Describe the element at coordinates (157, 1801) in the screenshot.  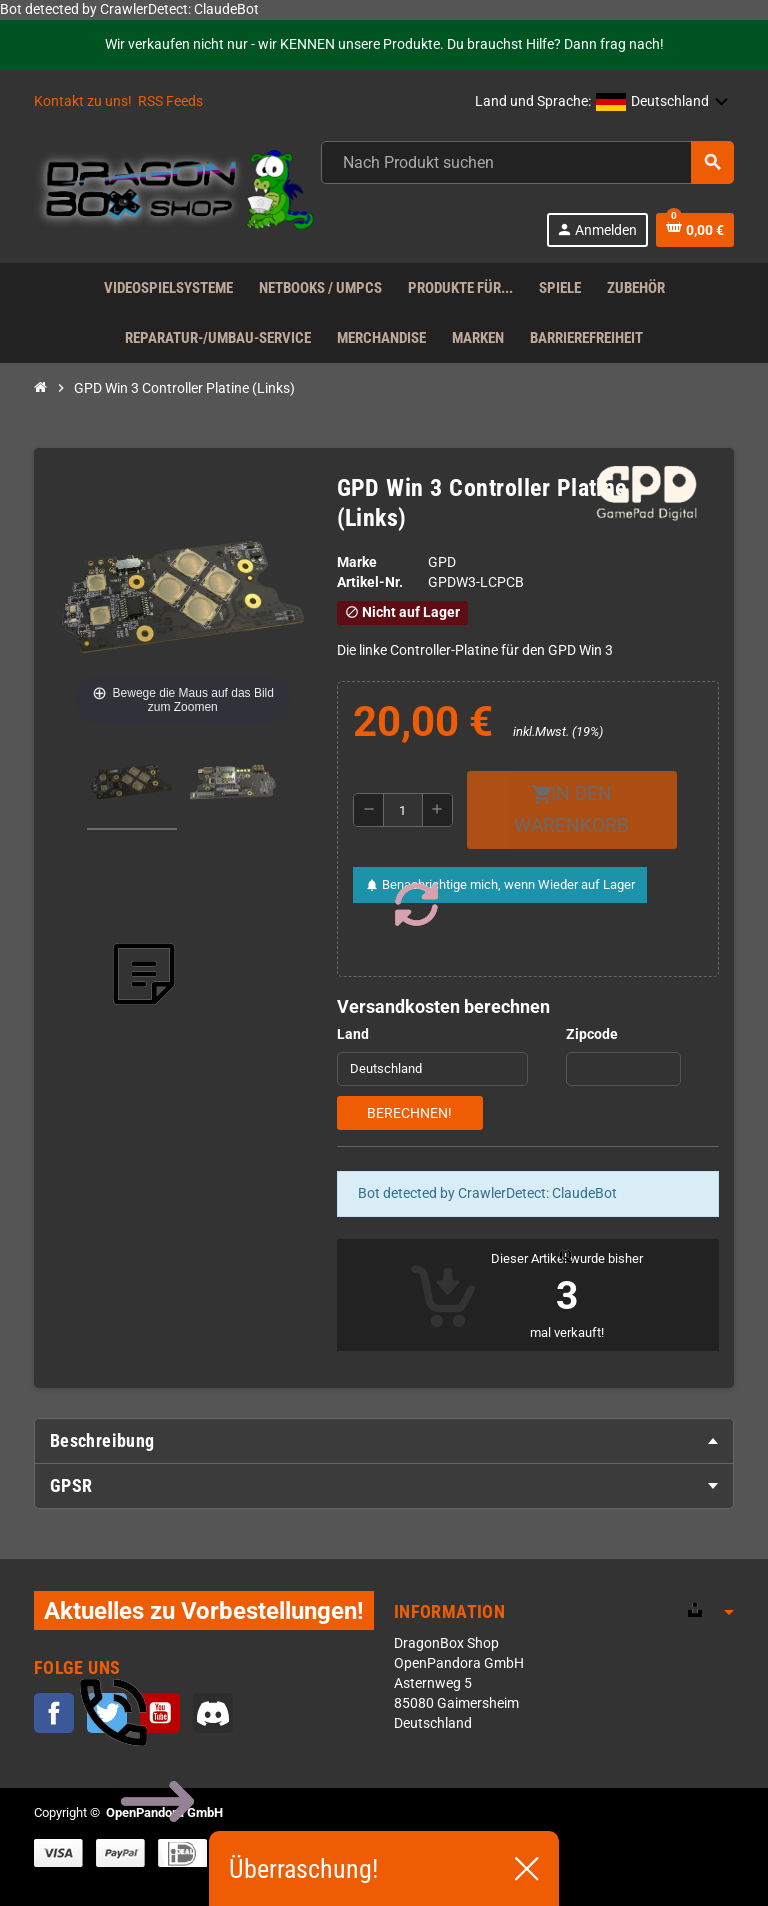
I see `continue to the next step` at that location.